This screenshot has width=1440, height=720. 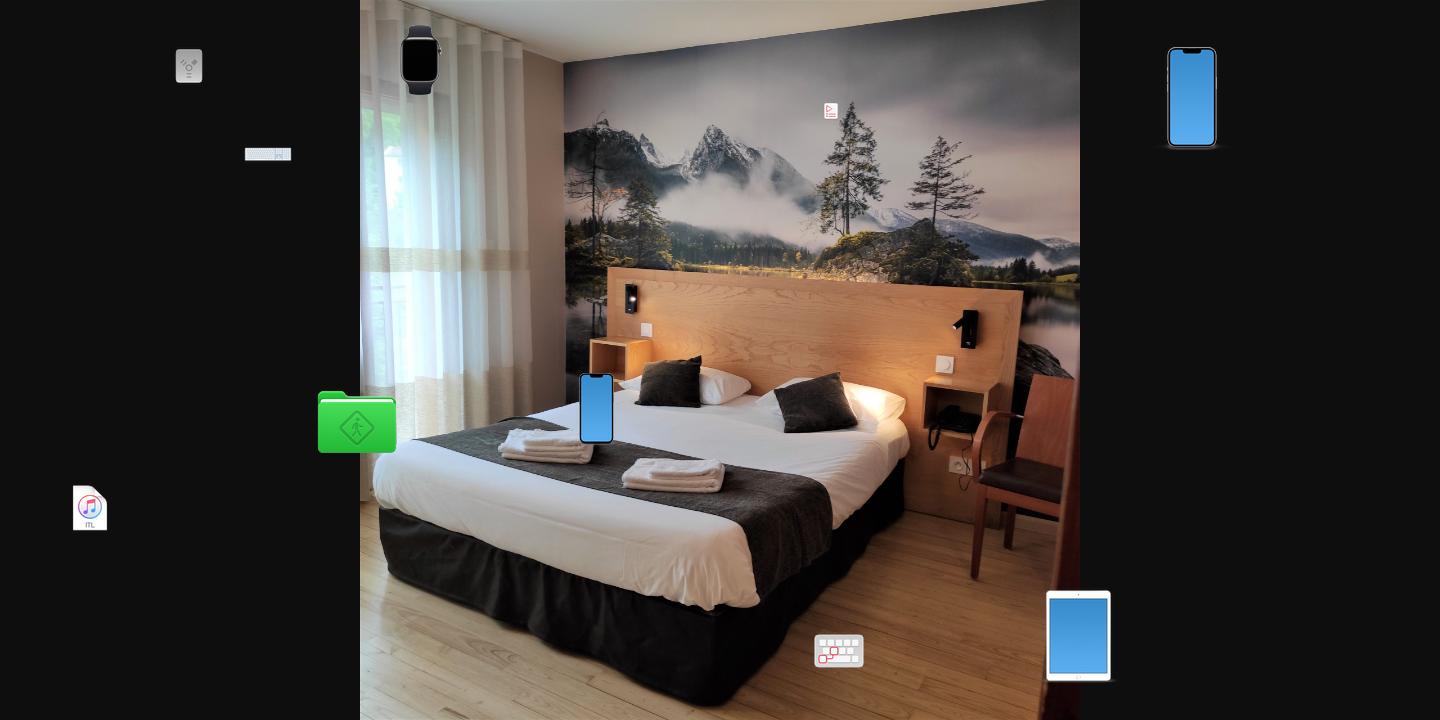 I want to click on indicates a connected iPhone device, so click(x=1192, y=99).